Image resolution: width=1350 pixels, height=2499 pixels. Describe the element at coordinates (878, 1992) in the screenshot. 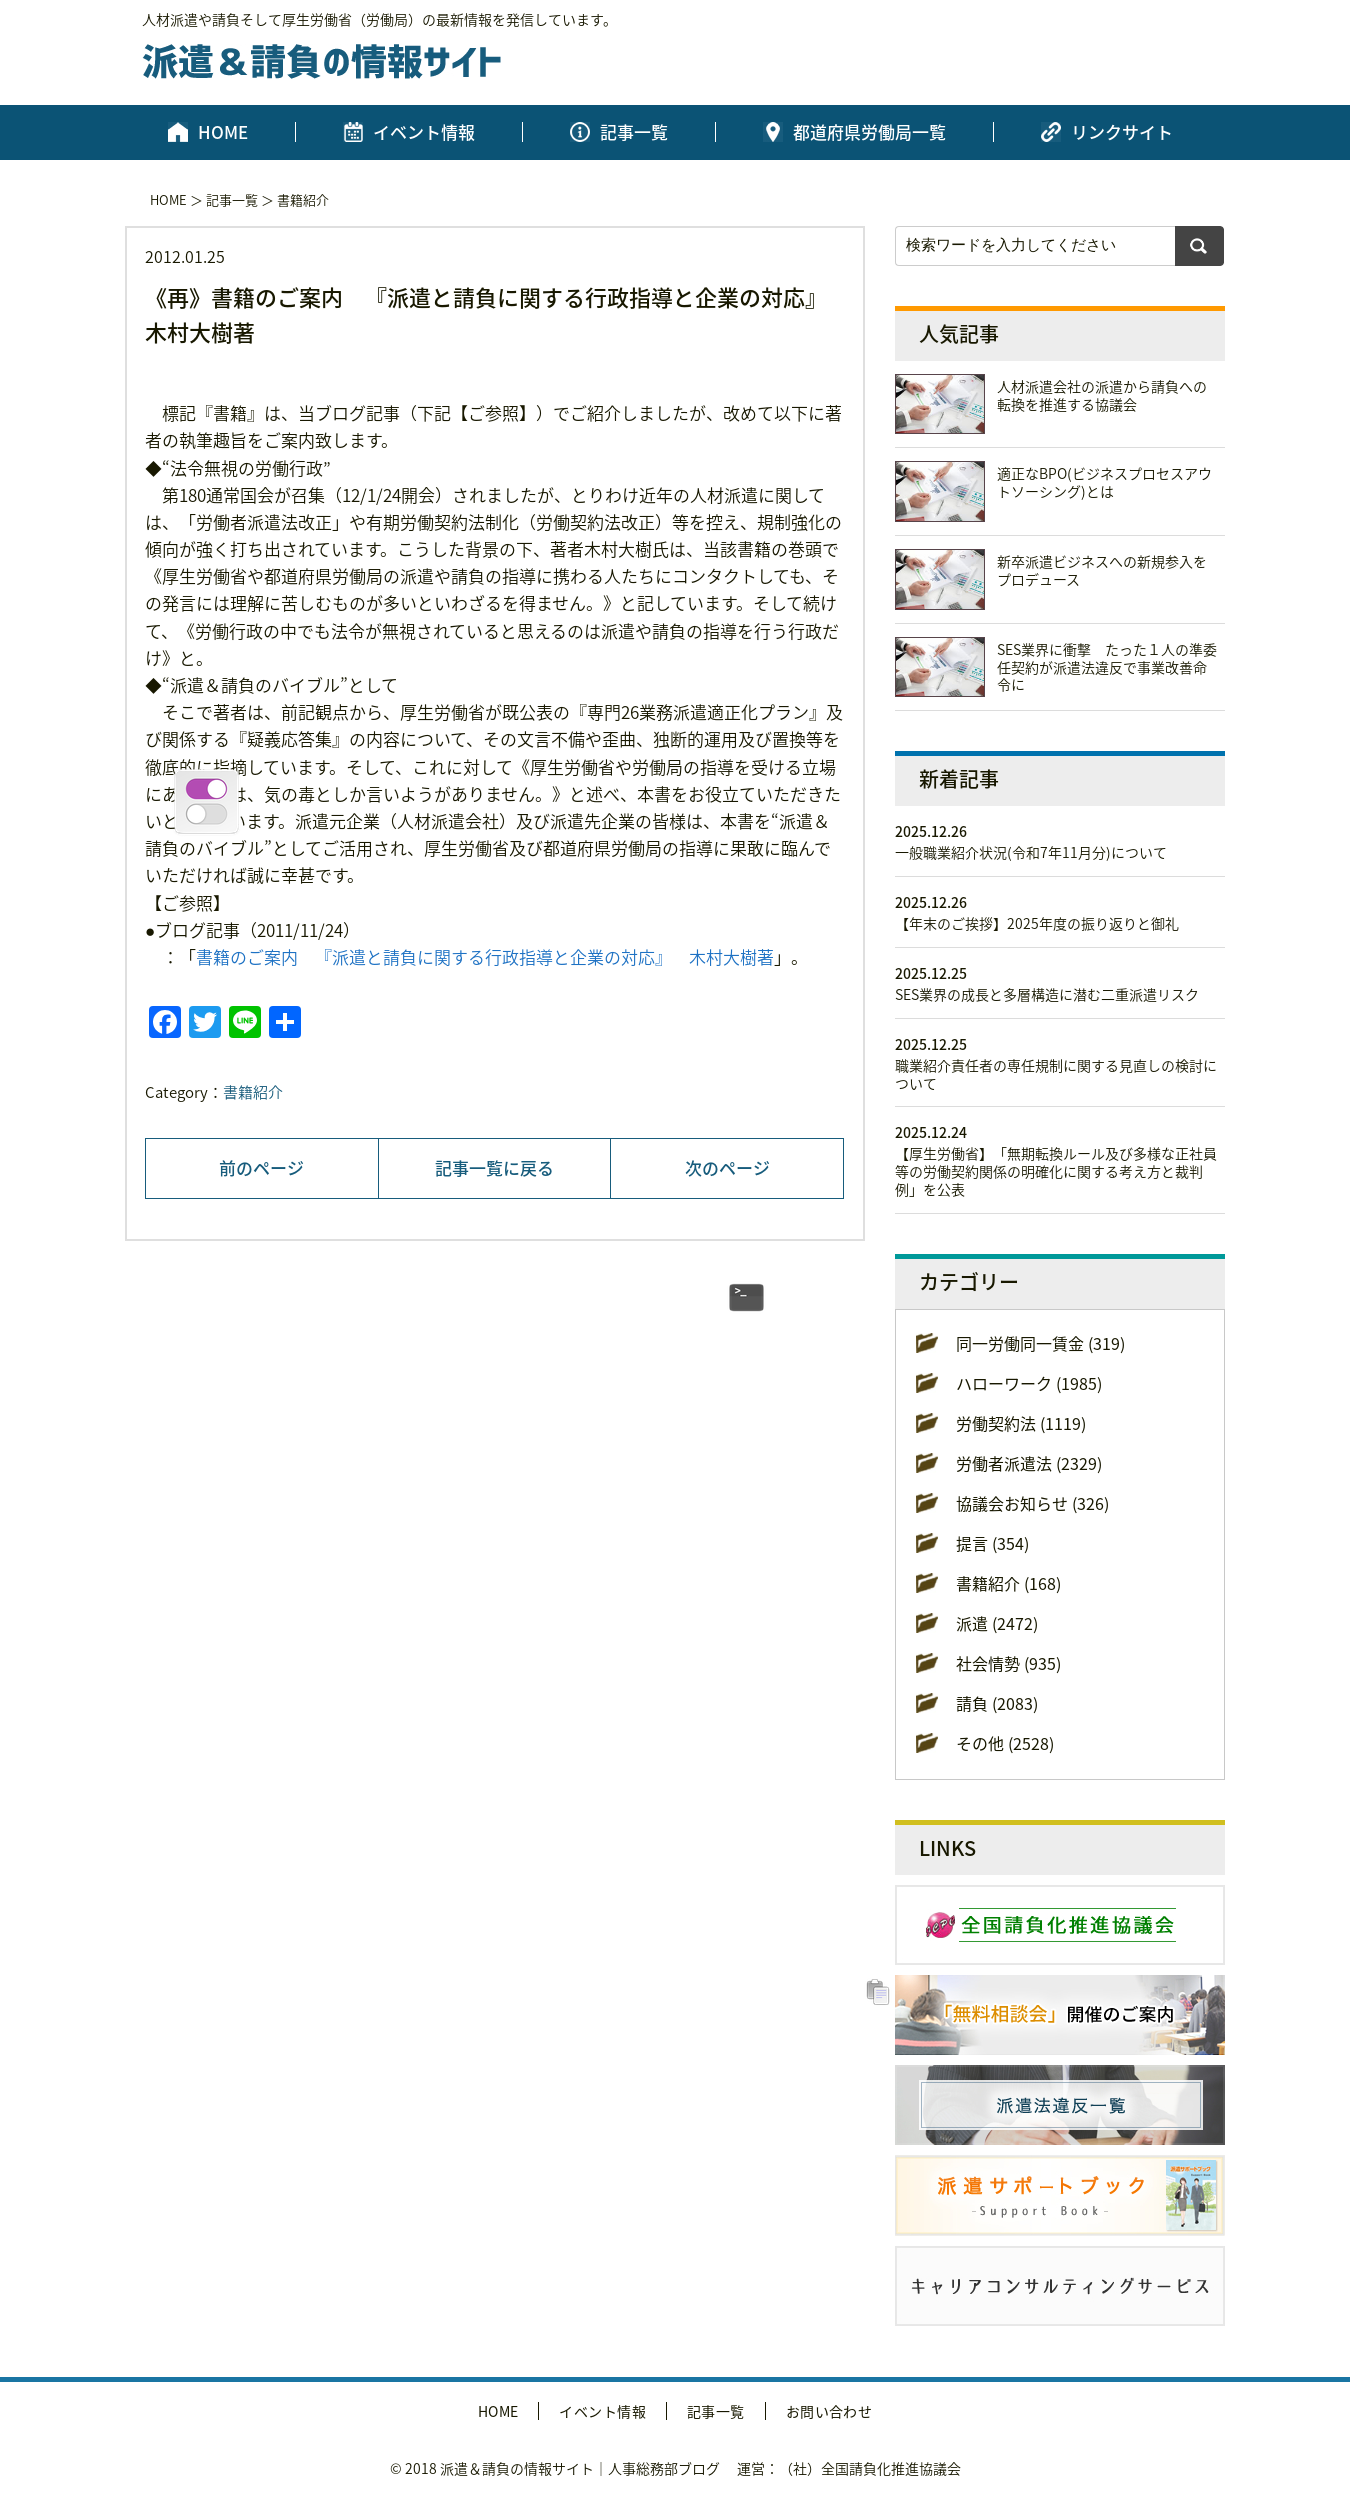

I see `paste content from clipboard` at that location.